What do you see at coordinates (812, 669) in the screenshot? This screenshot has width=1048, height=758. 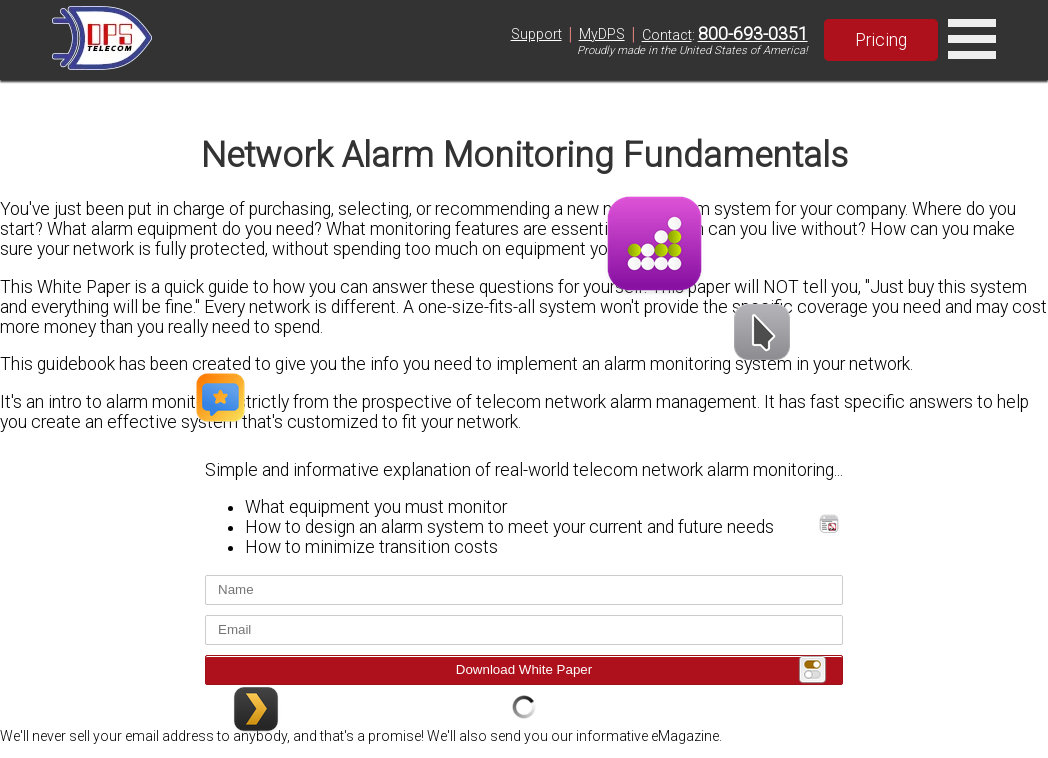 I see `open desktop preferences or settings` at bounding box center [812, 669].